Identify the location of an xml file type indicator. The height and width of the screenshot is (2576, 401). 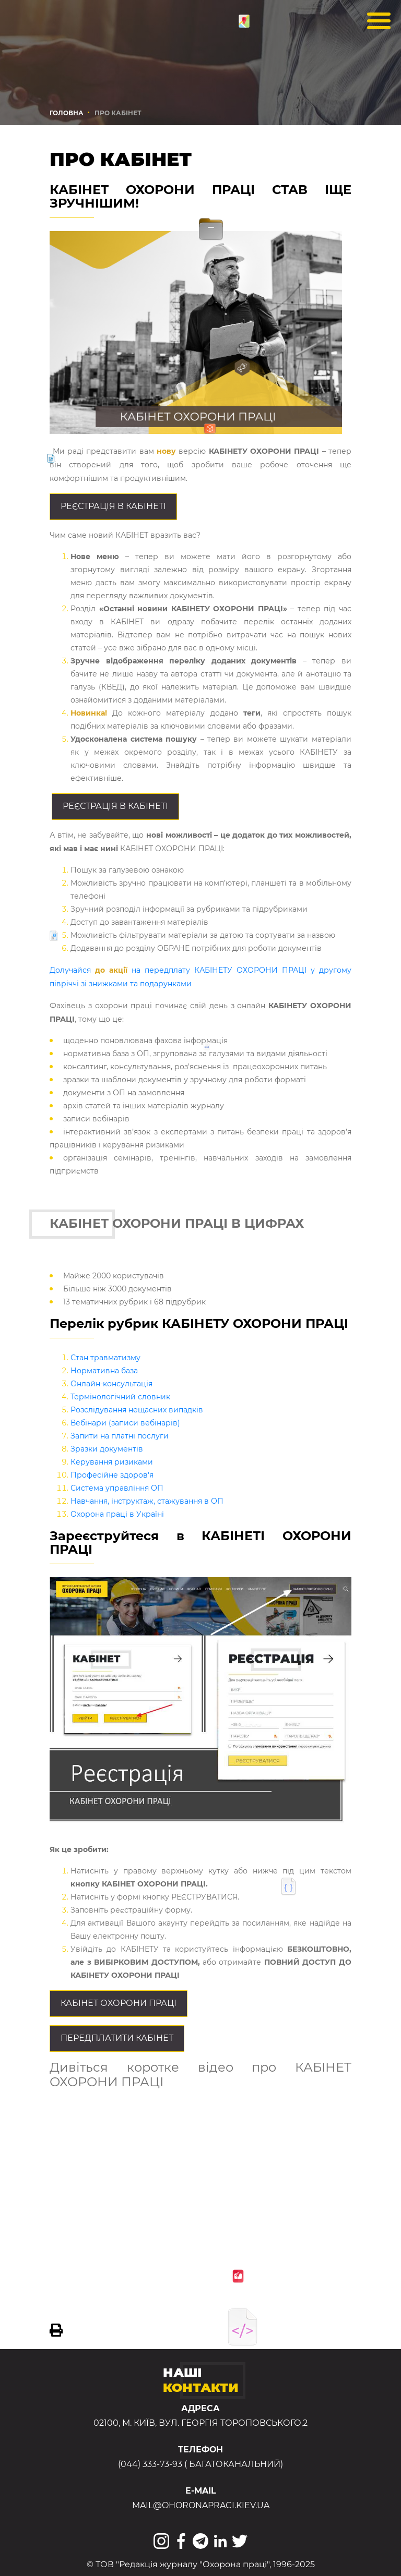
(242, 2327).